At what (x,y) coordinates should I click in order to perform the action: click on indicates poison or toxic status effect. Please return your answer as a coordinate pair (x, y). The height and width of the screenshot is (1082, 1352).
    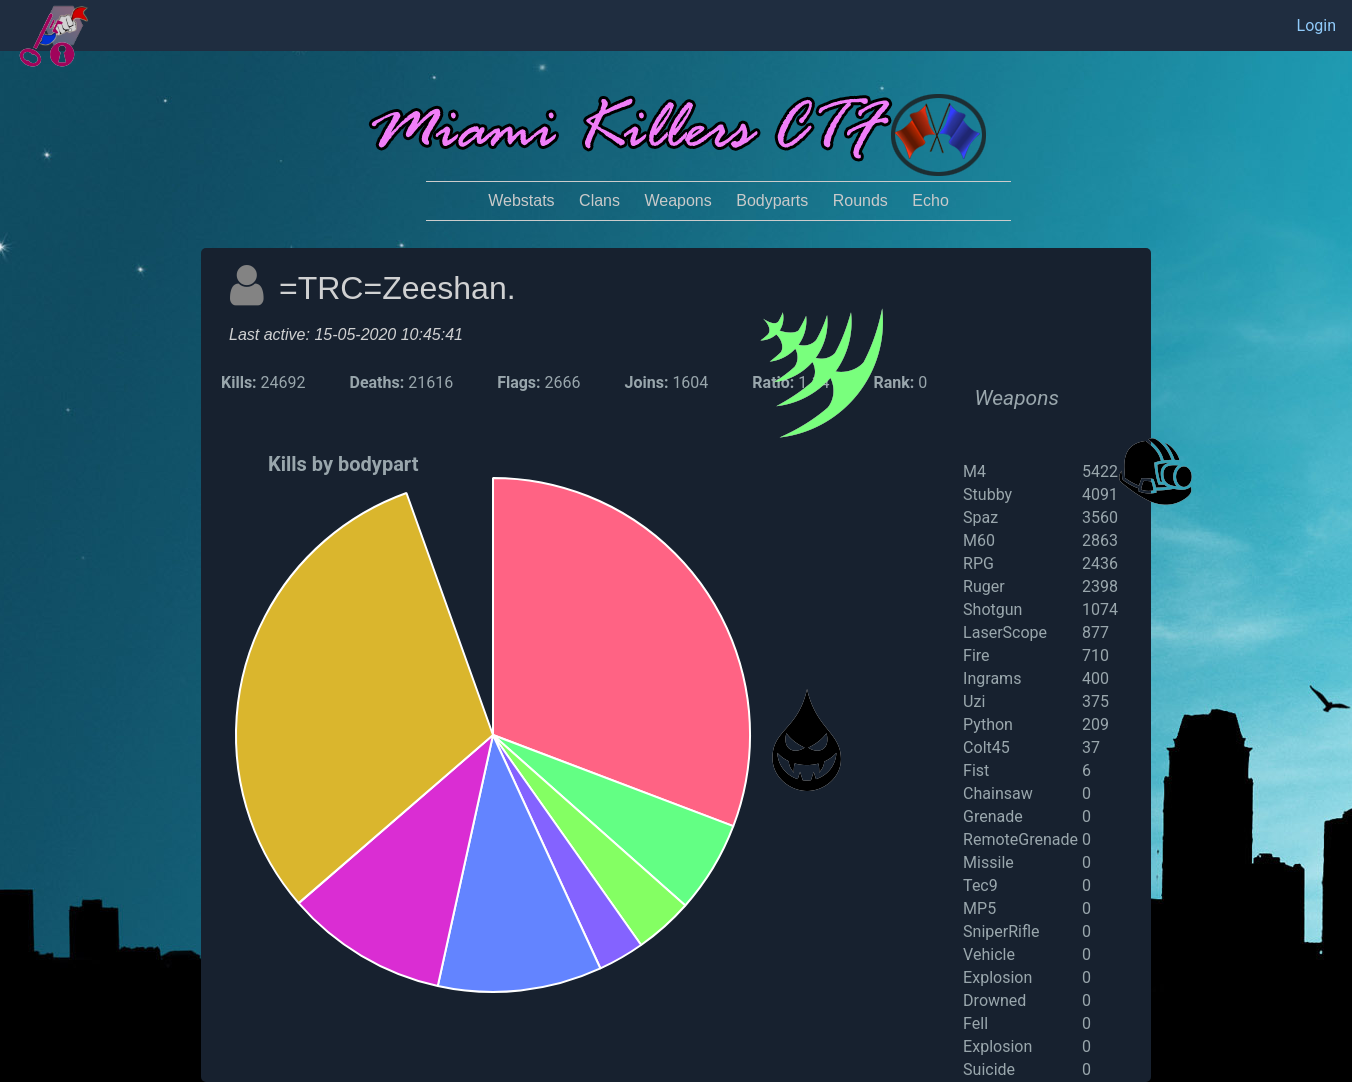
    Looking at the image, I should click on (806, 740).